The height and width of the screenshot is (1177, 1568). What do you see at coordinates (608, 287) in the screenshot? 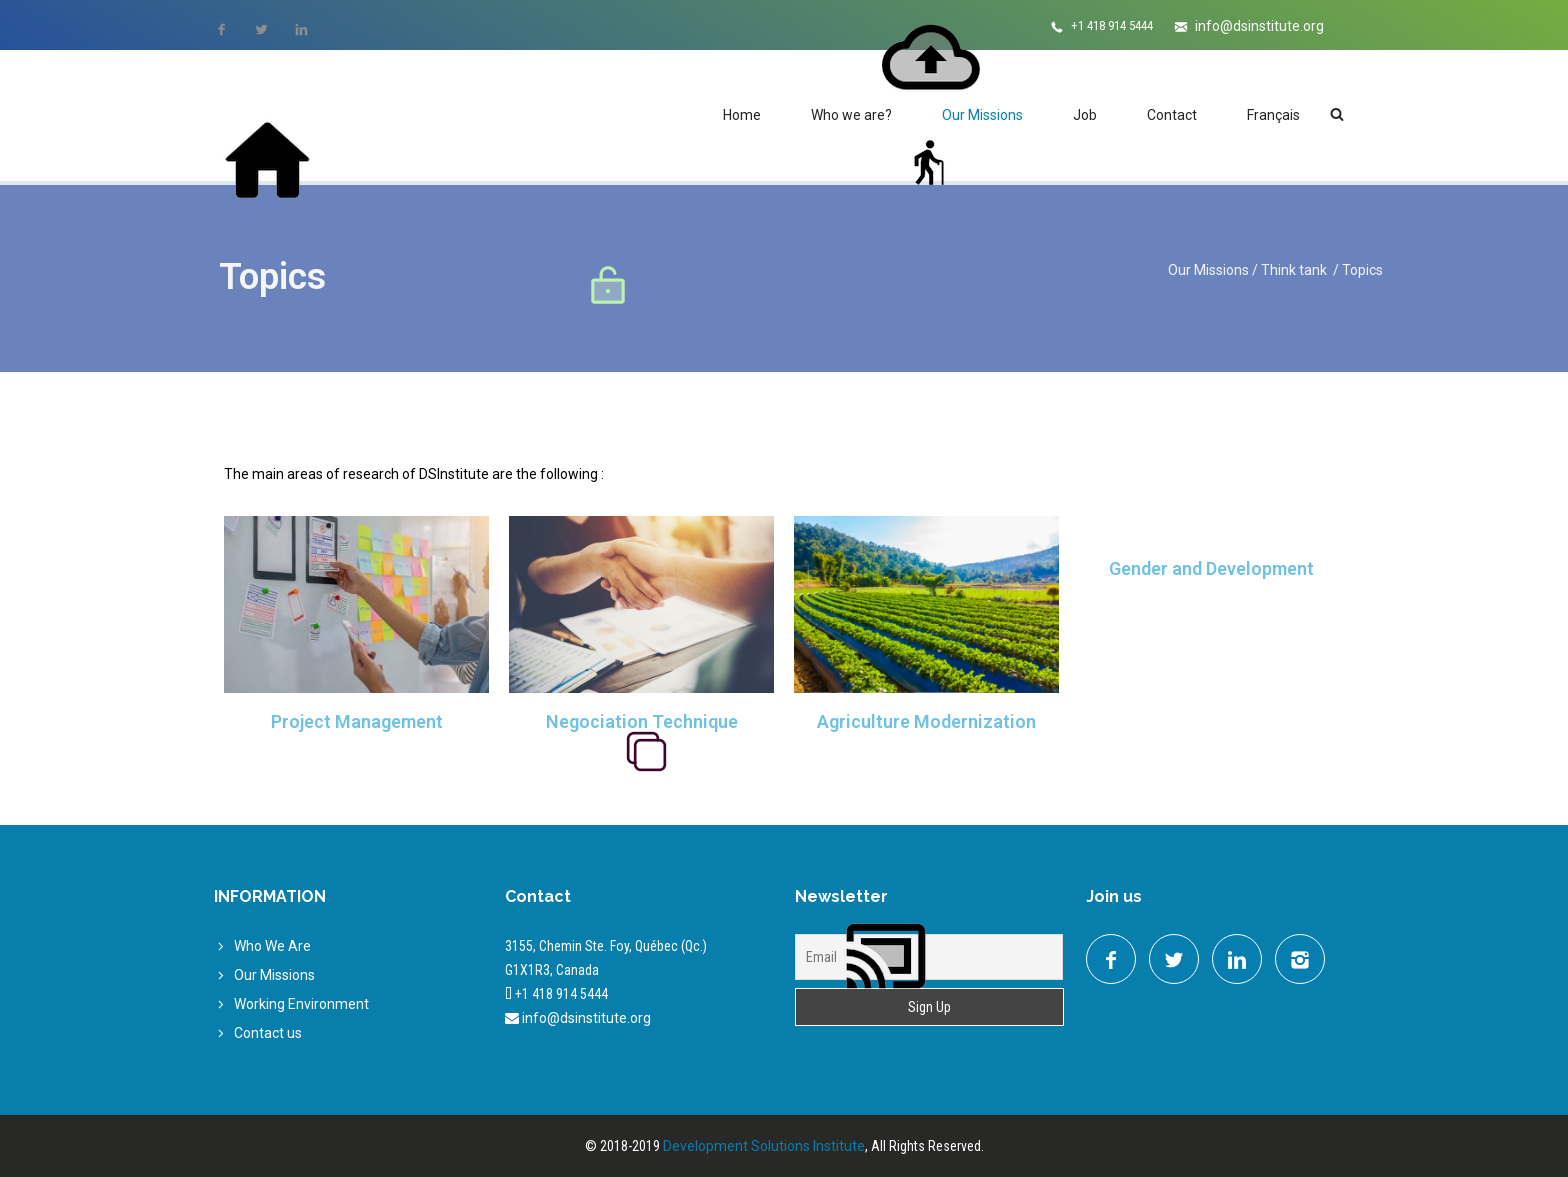
I see `unlock a protected item or feature` at bounding box center [608, 287].